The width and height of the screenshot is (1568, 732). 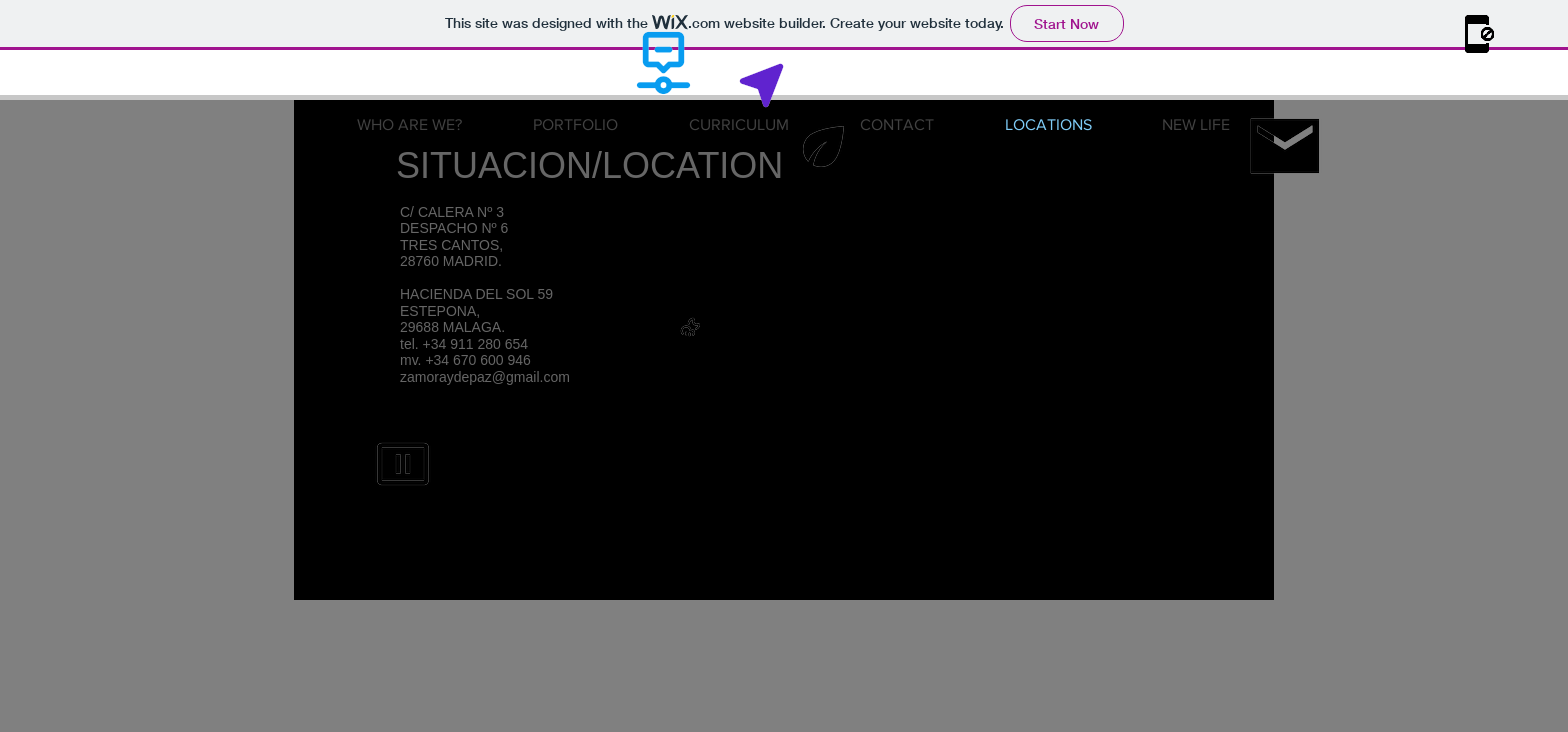 I want to click on navigate to your current location, so click(x=763, y=84).